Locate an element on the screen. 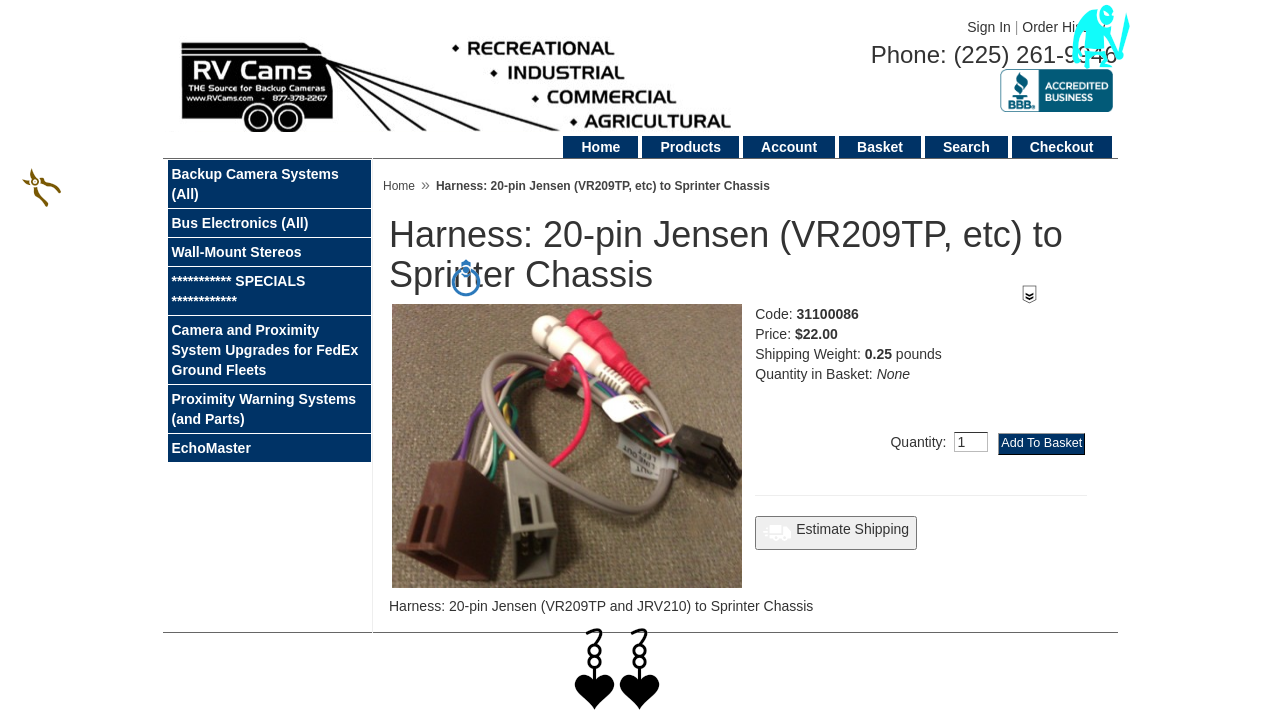 The image size is (1280, 720). browse heart-shaped earrings in jewelry collection is located at coordinates (617, 669).